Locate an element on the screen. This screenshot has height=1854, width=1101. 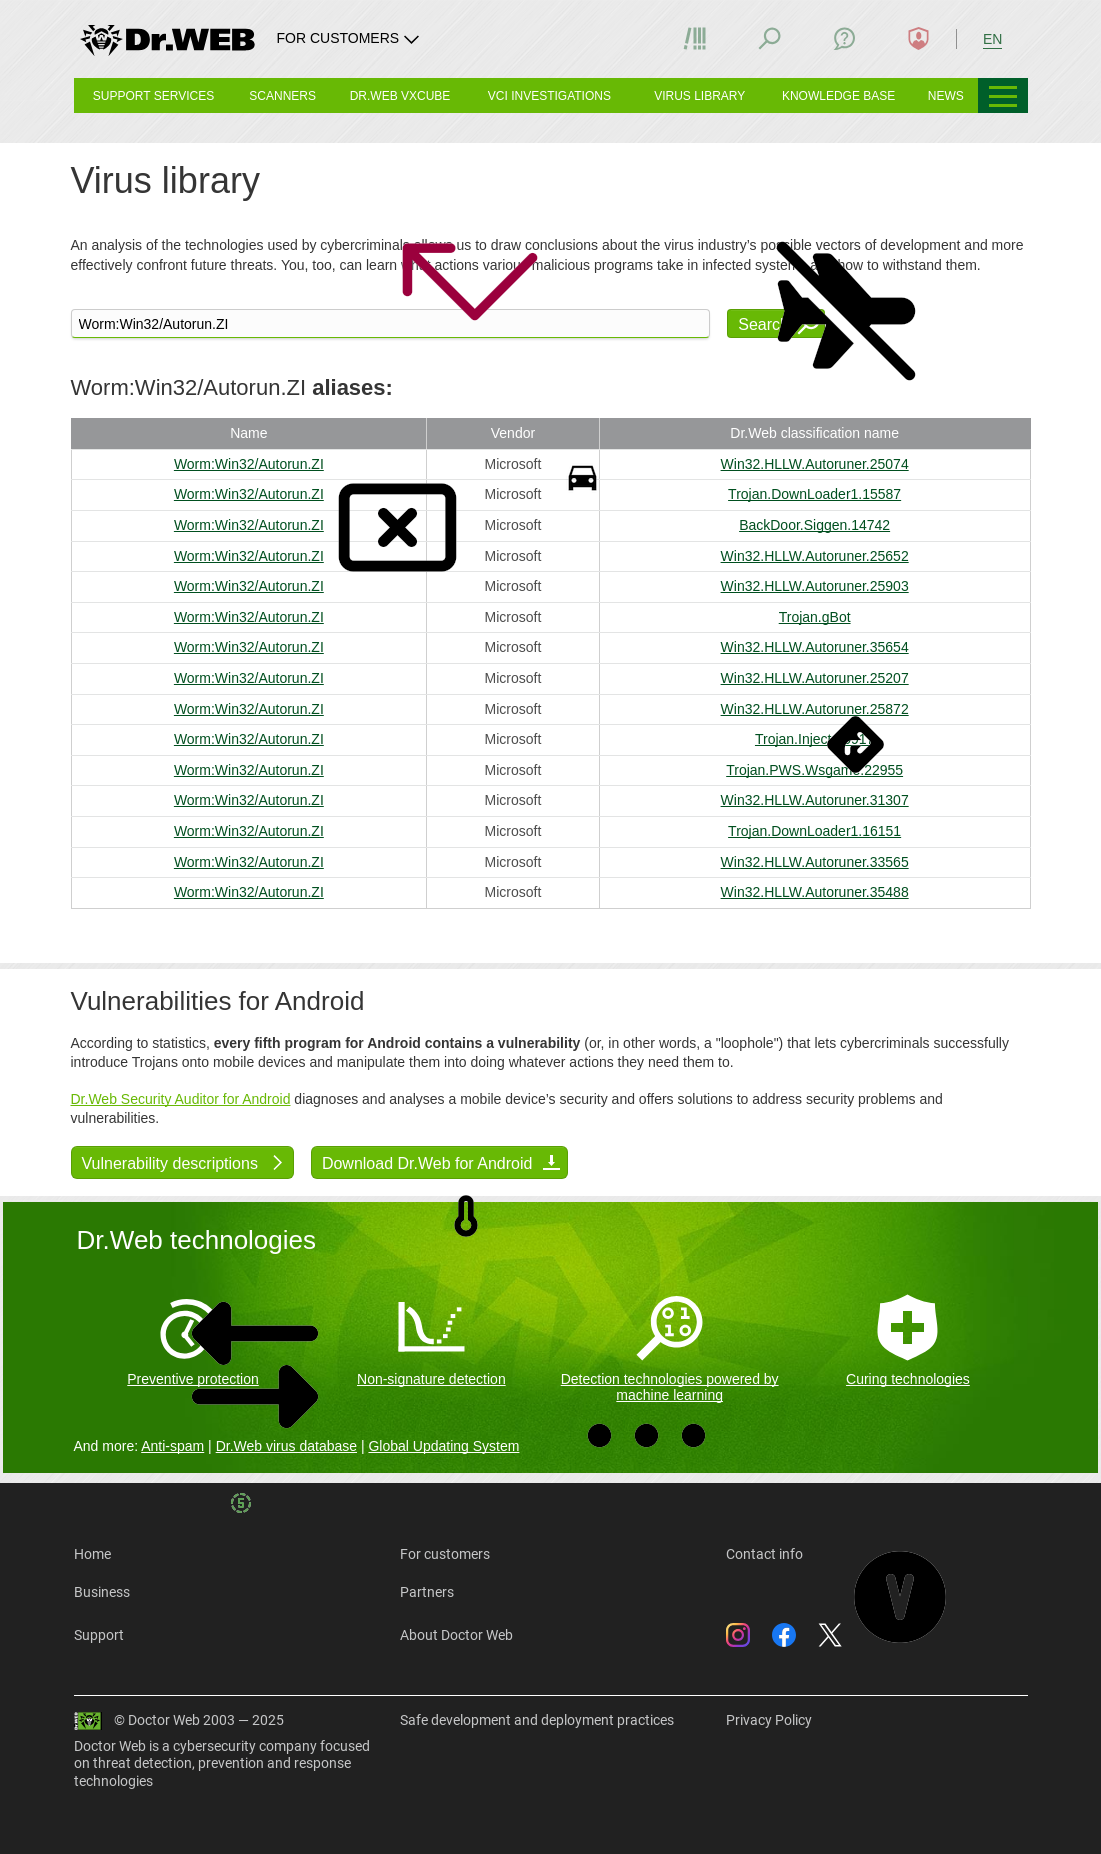
airplane mode is disabled is located at coordinates (846, 311).